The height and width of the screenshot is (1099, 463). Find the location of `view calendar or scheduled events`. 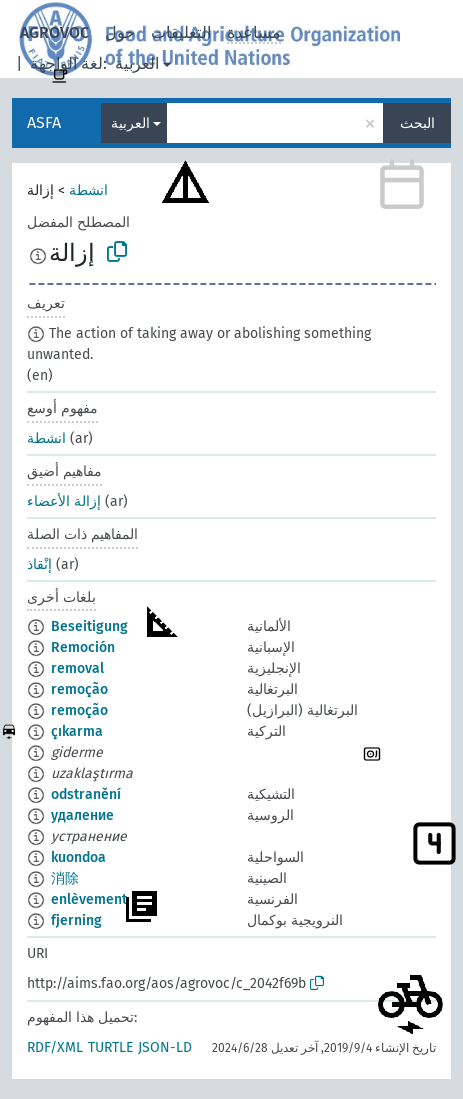

view calendar or scheduled events is located at coordinates (402, 184).